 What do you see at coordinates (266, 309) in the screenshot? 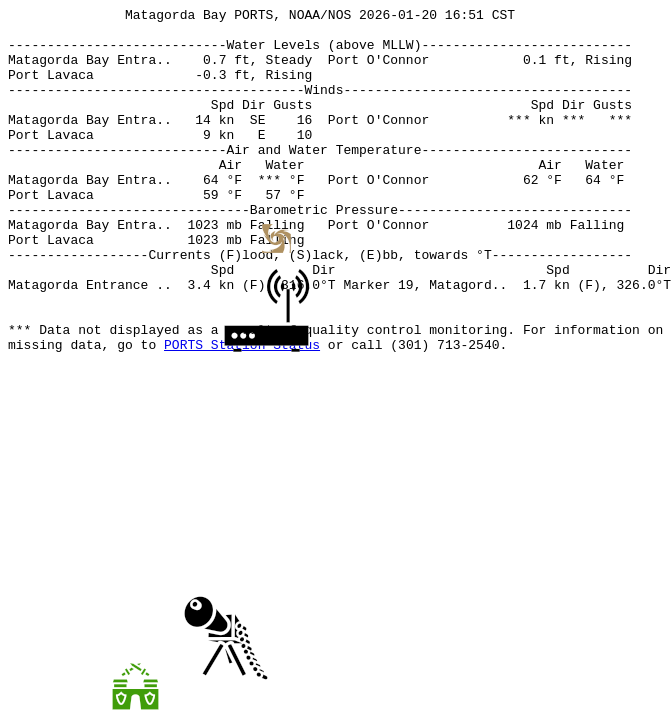
I see `access wifi router settings` at bounding box center [266, 309].